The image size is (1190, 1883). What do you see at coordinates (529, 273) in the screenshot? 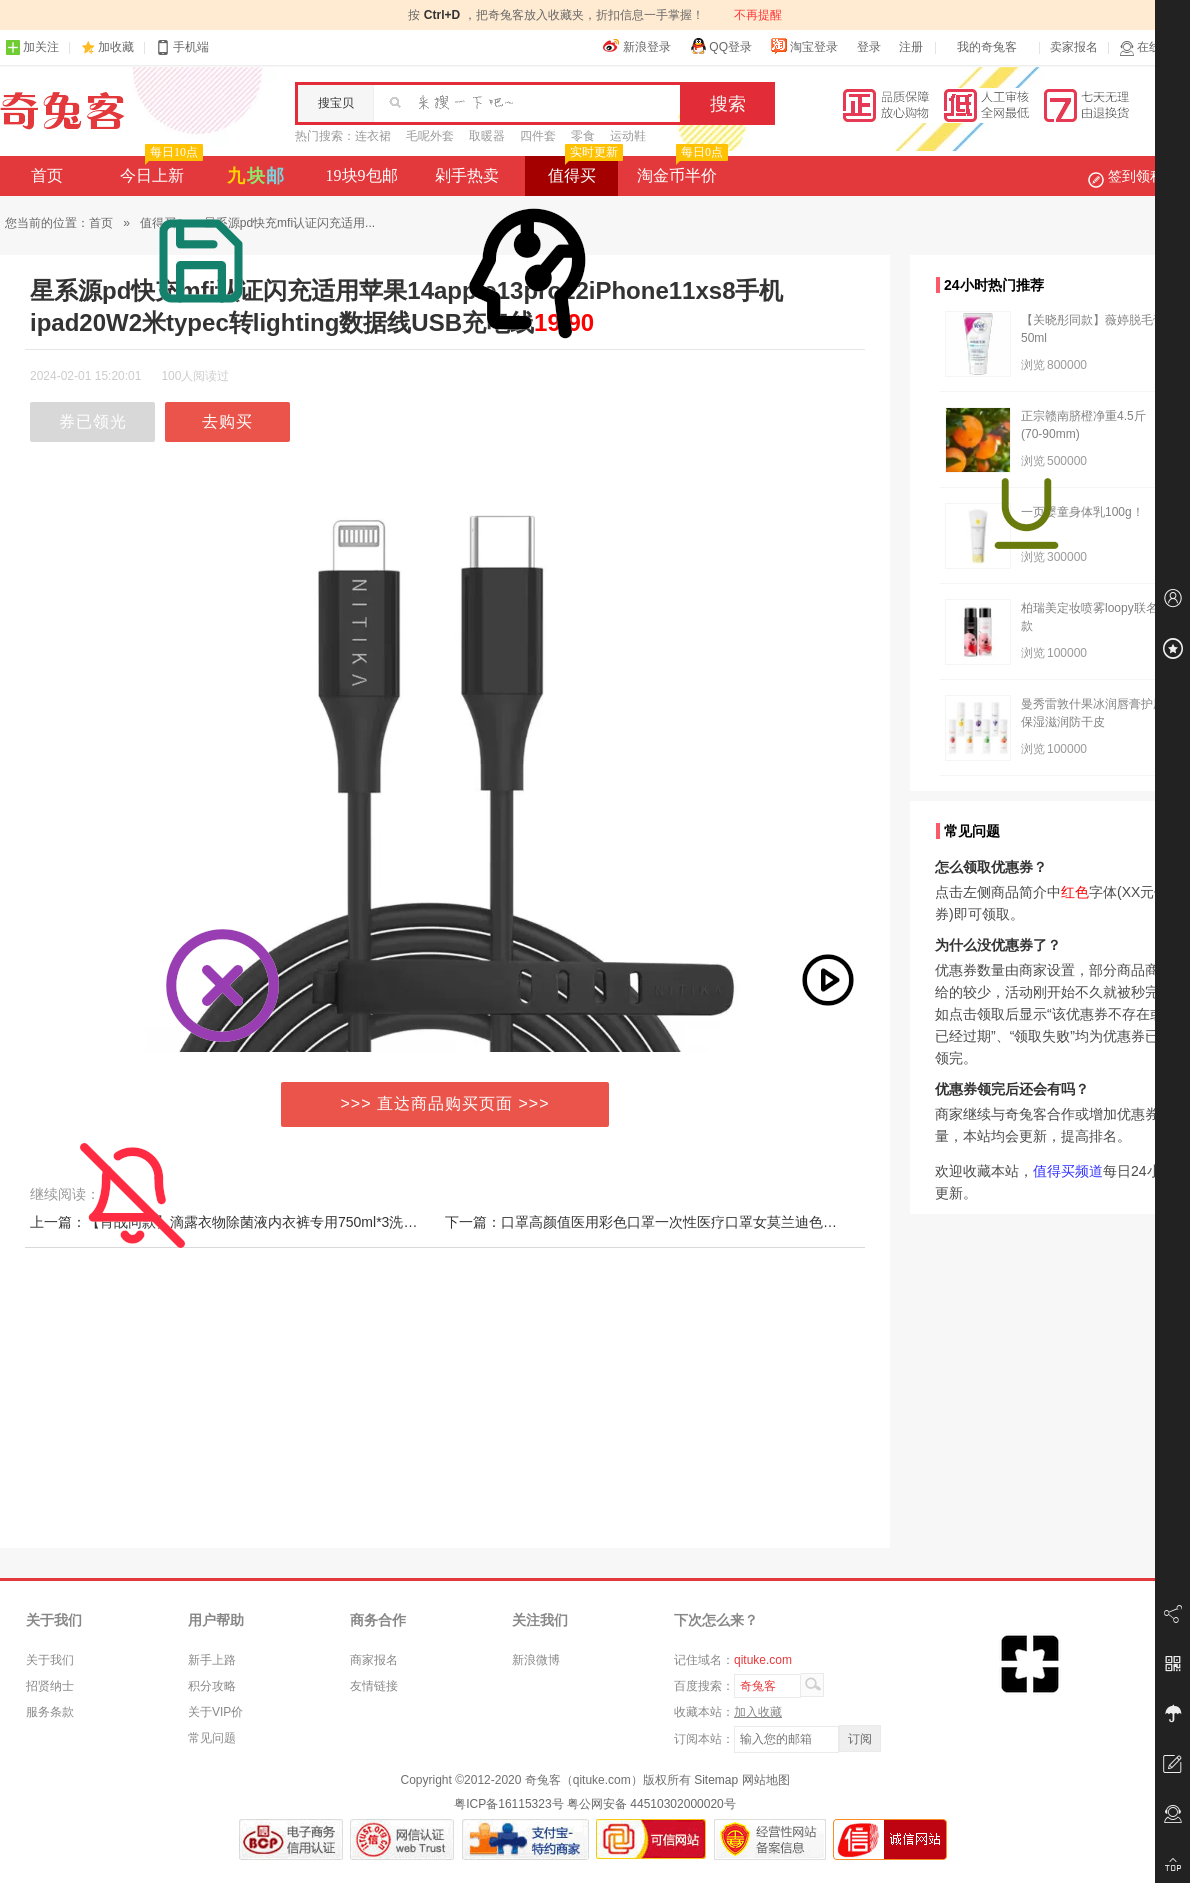
I see `access AI or machine learning features` at bounding box center [529, 273].